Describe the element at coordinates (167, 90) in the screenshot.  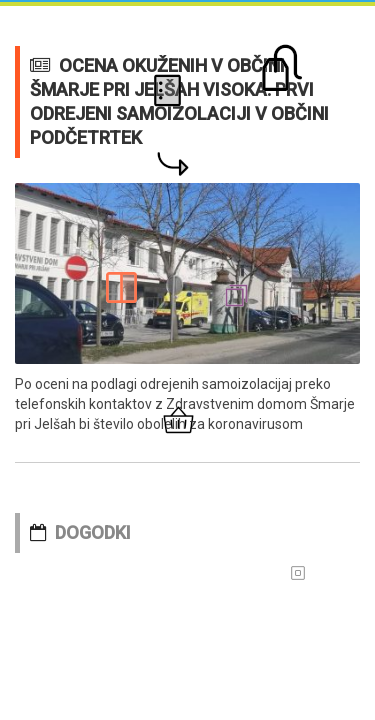
I see `view or manage screenplay files` at that location.